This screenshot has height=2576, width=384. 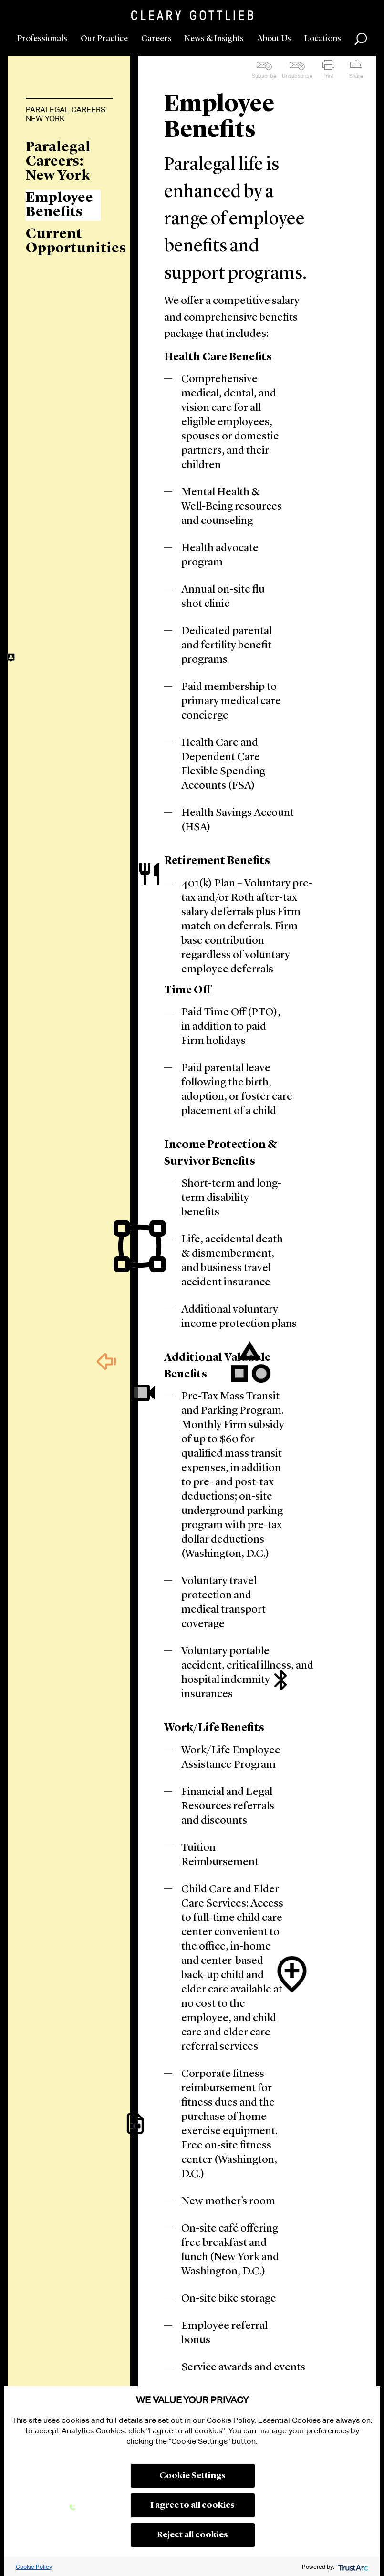 I want to click on browse or filter by category, so click(x=249, y=1362).